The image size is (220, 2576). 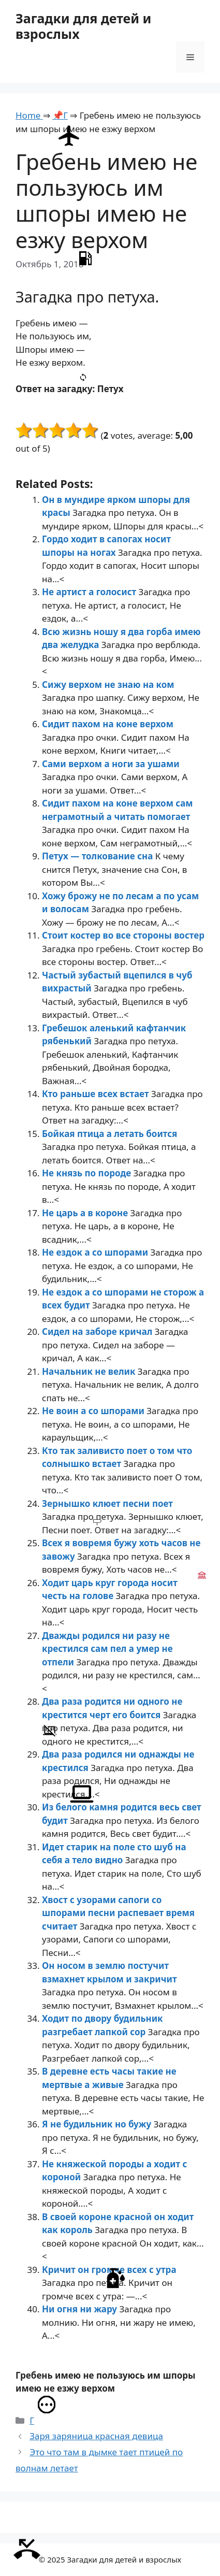 What do you see at coordinates (115, 2278) in the screenshot?
I see `access hand sanitizer station location` at bounding box center [115, 2278].